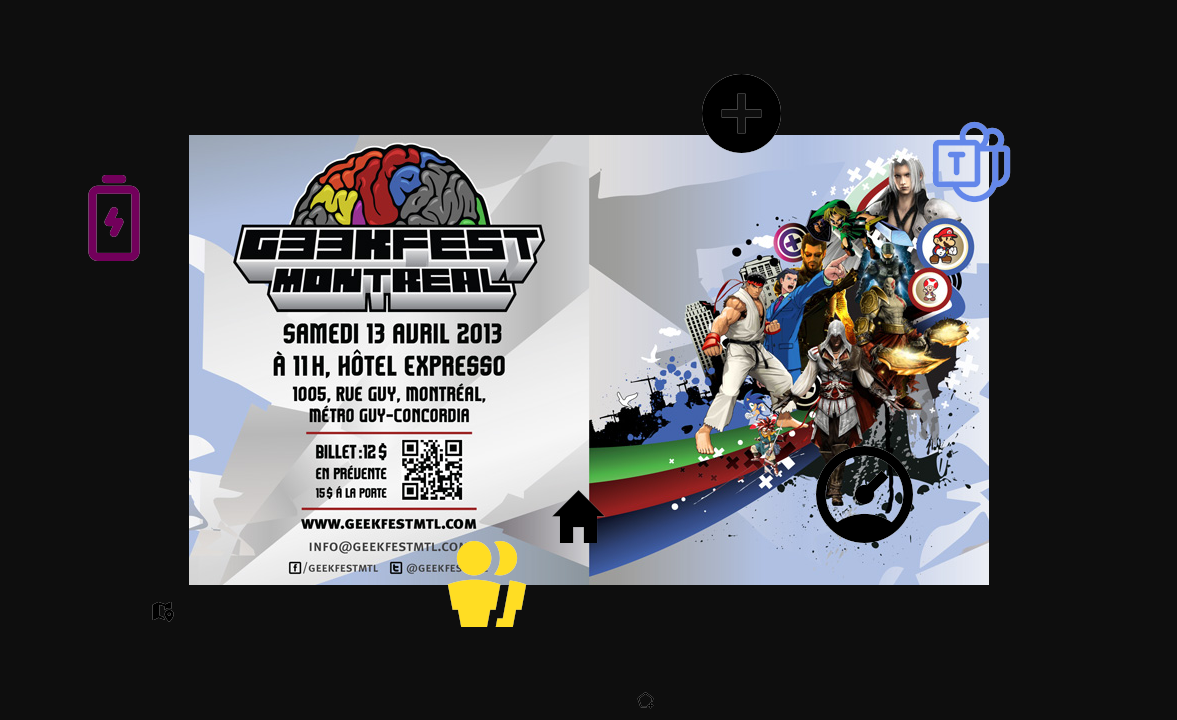 This screenshot has width=1177, height=720. What do you see at coordinates (578, 516) in the screenshot?
I see `navigate to the home screen` at bounding box center [578, 516].